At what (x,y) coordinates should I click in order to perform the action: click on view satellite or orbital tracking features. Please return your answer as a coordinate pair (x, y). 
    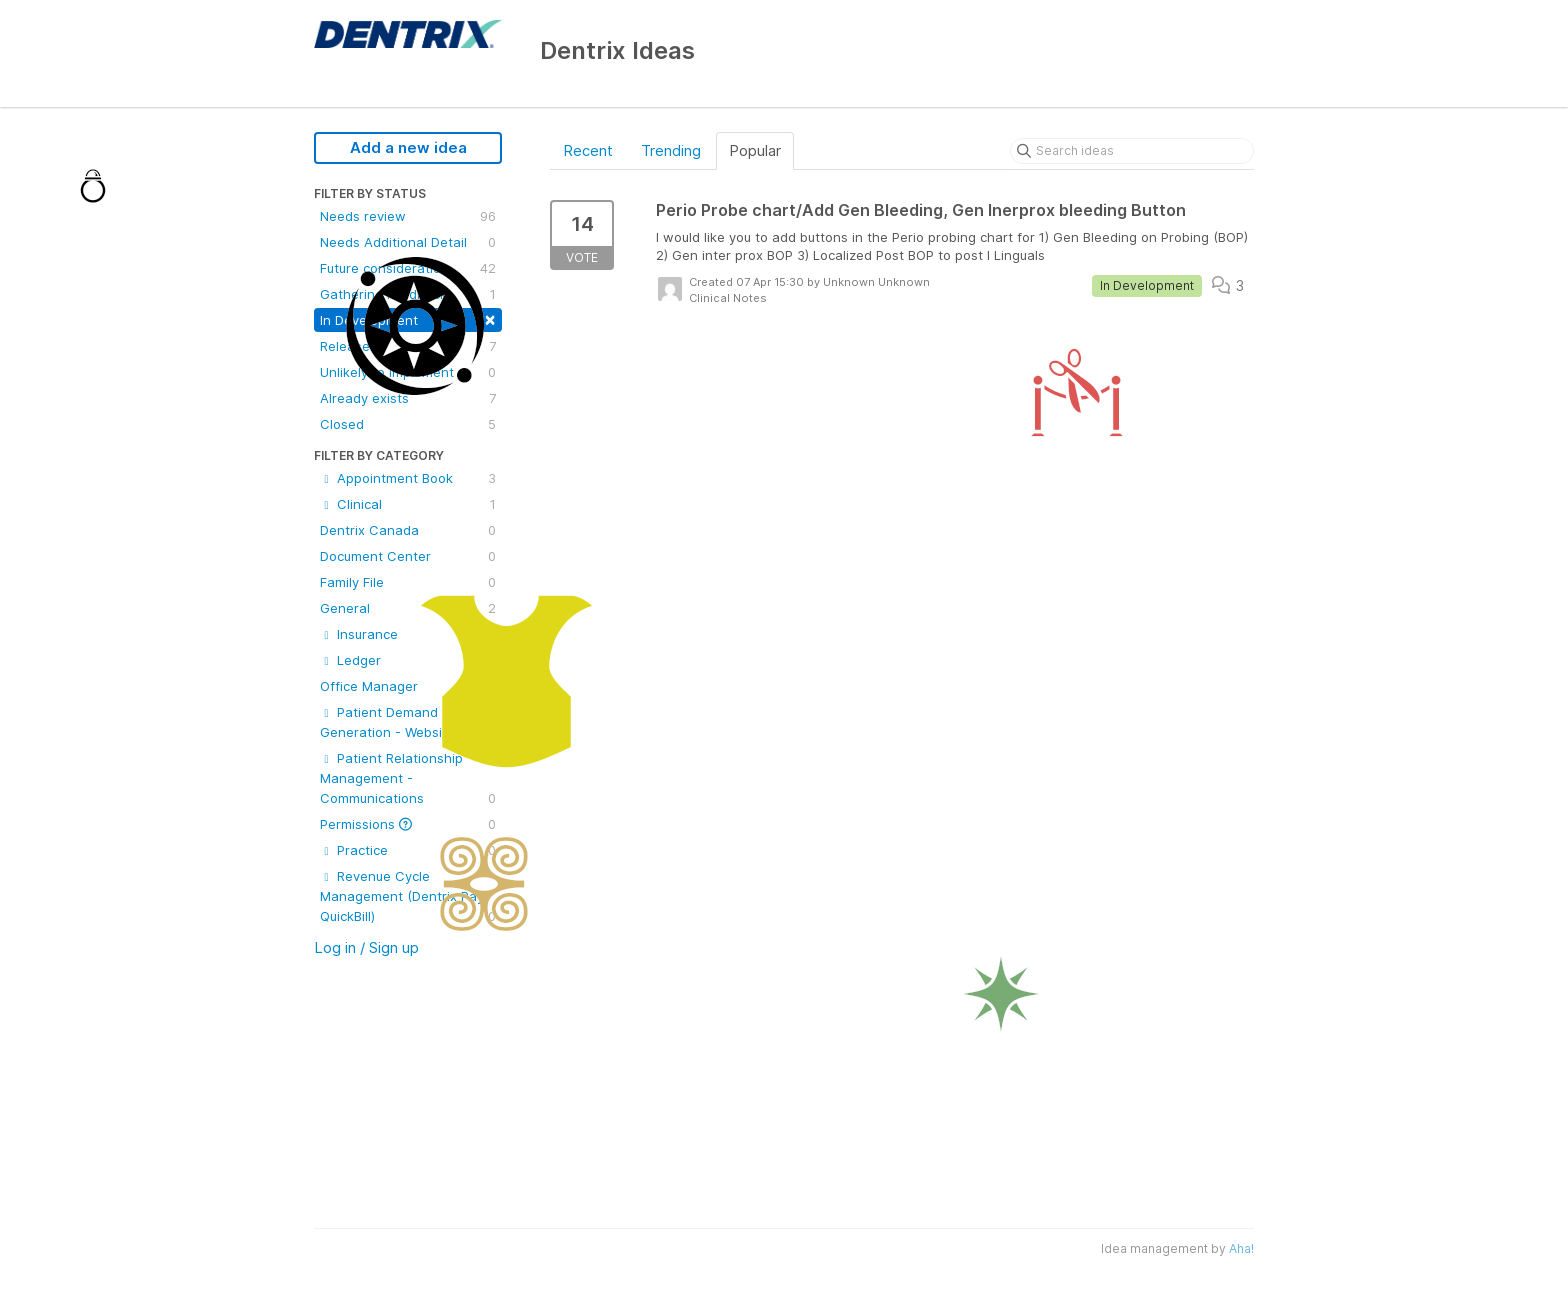
    Looking at the image, I should click on (414, 326).